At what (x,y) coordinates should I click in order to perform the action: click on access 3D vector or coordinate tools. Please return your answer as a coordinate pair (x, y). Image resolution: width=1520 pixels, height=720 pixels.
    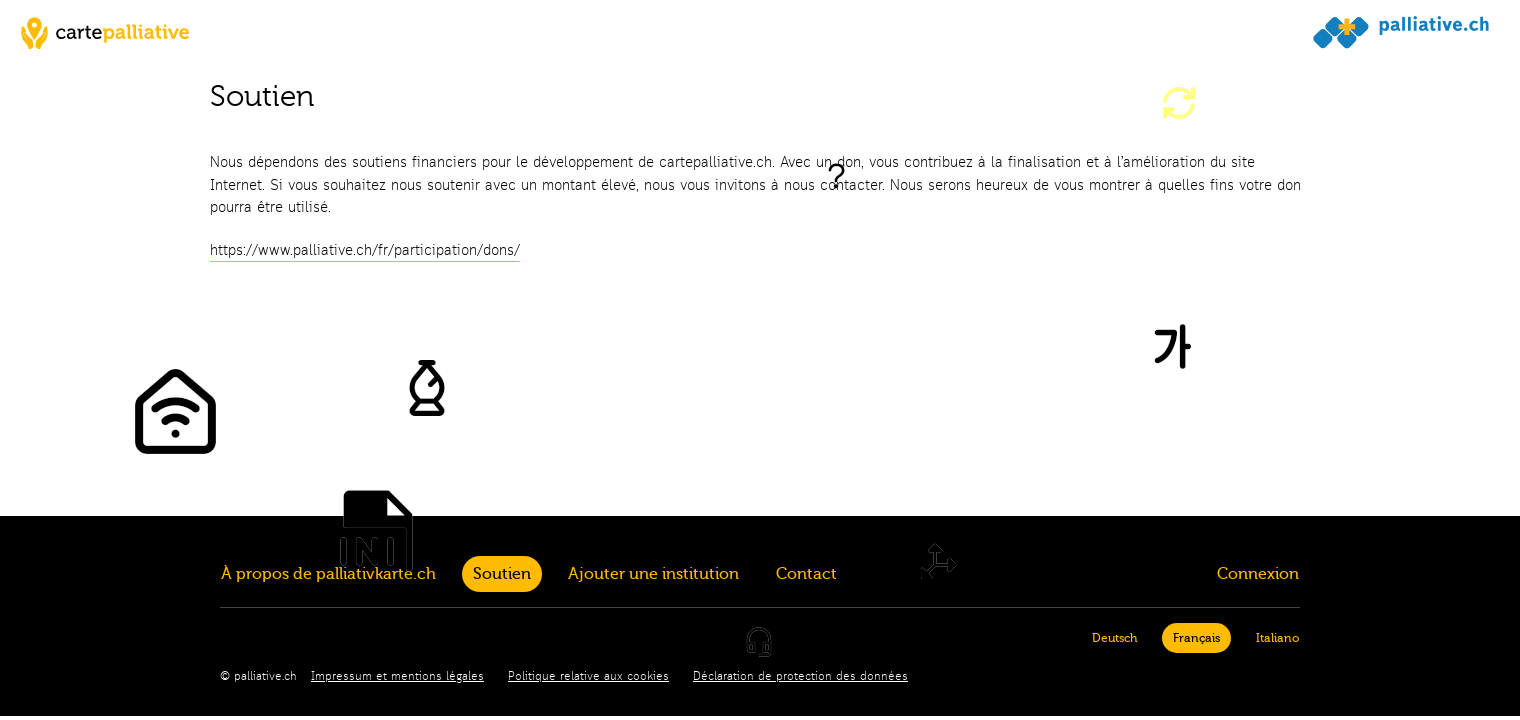
    Looking at the image, I should click on (936, 563).